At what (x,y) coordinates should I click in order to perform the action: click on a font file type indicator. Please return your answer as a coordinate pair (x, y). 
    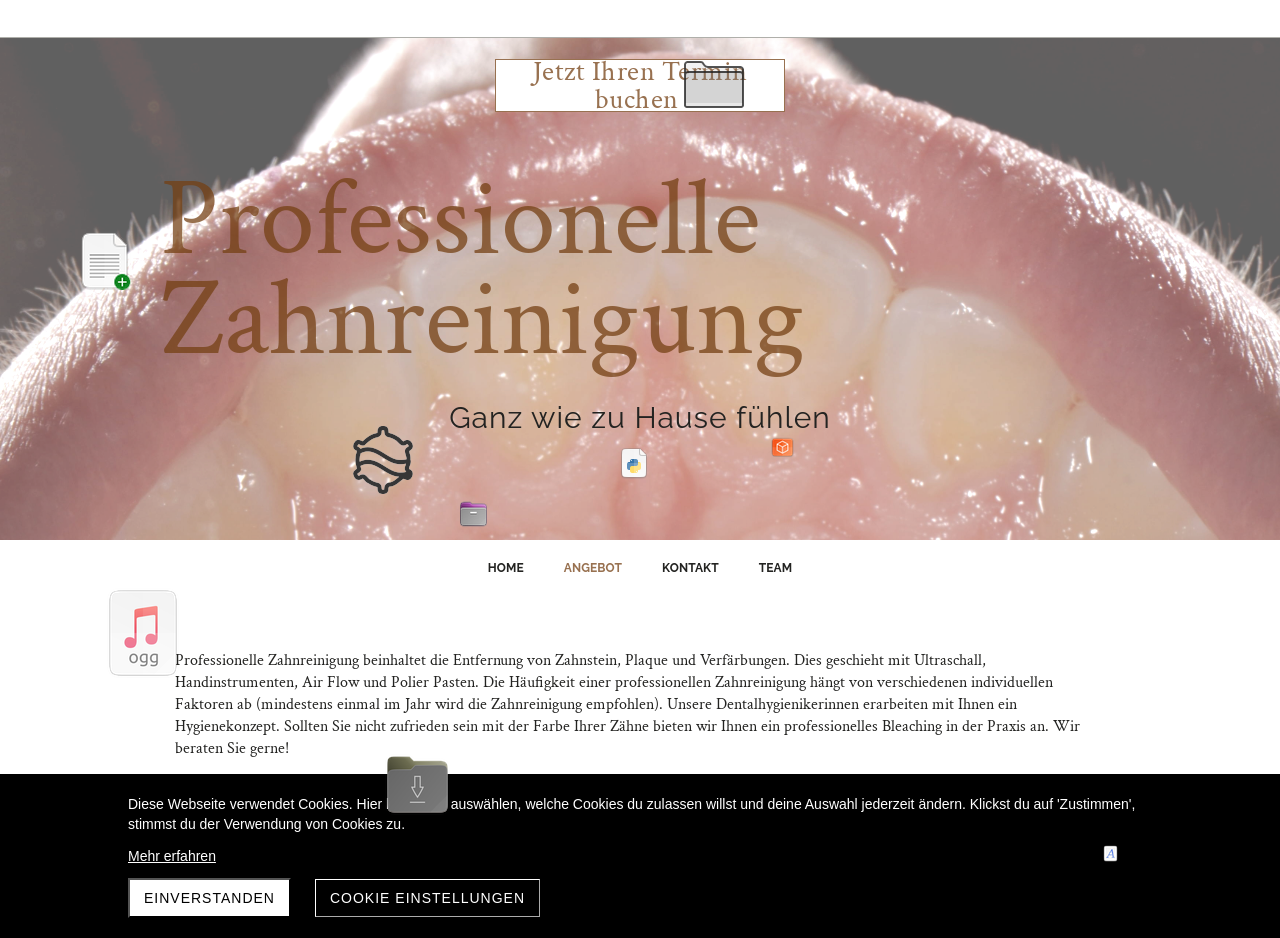
    Looking at the image, I should click on (1110, 853).